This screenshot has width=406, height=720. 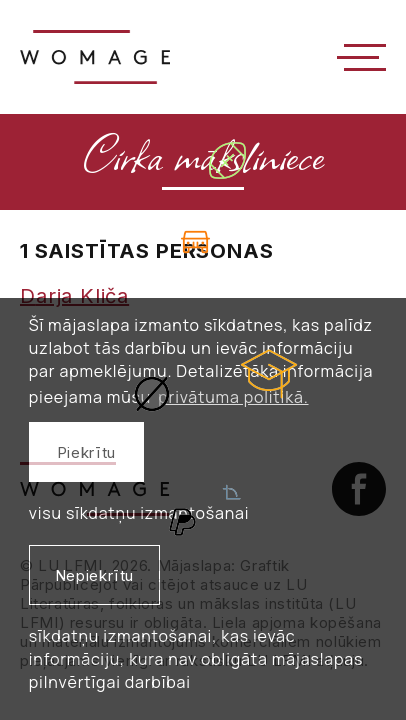 I want to click on access education or learning features, so click(x=269, y=372).